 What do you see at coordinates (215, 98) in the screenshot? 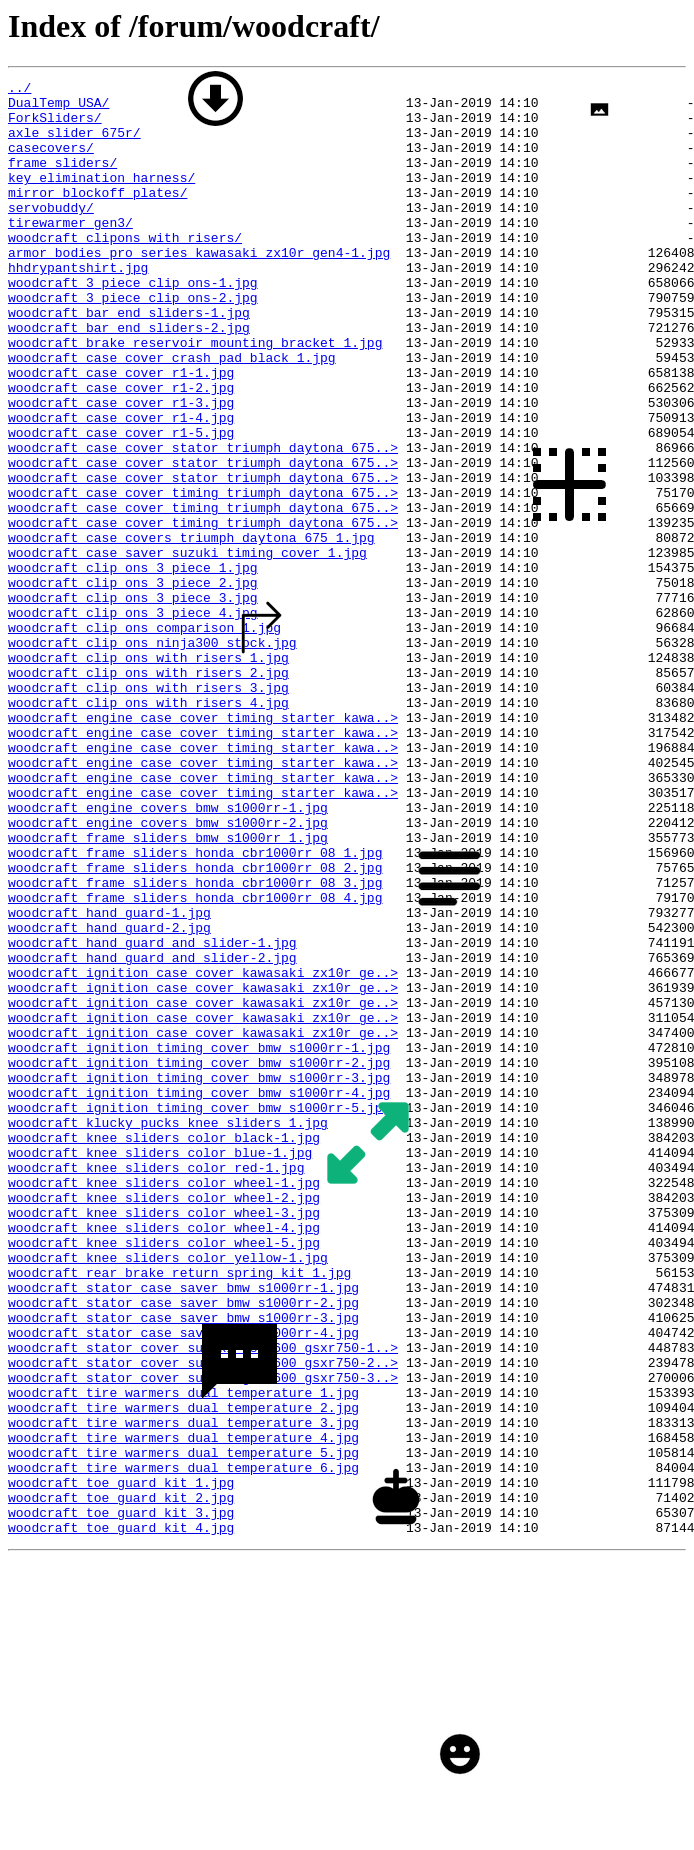
I see `download a file or content` at bounding box center [215, 98].